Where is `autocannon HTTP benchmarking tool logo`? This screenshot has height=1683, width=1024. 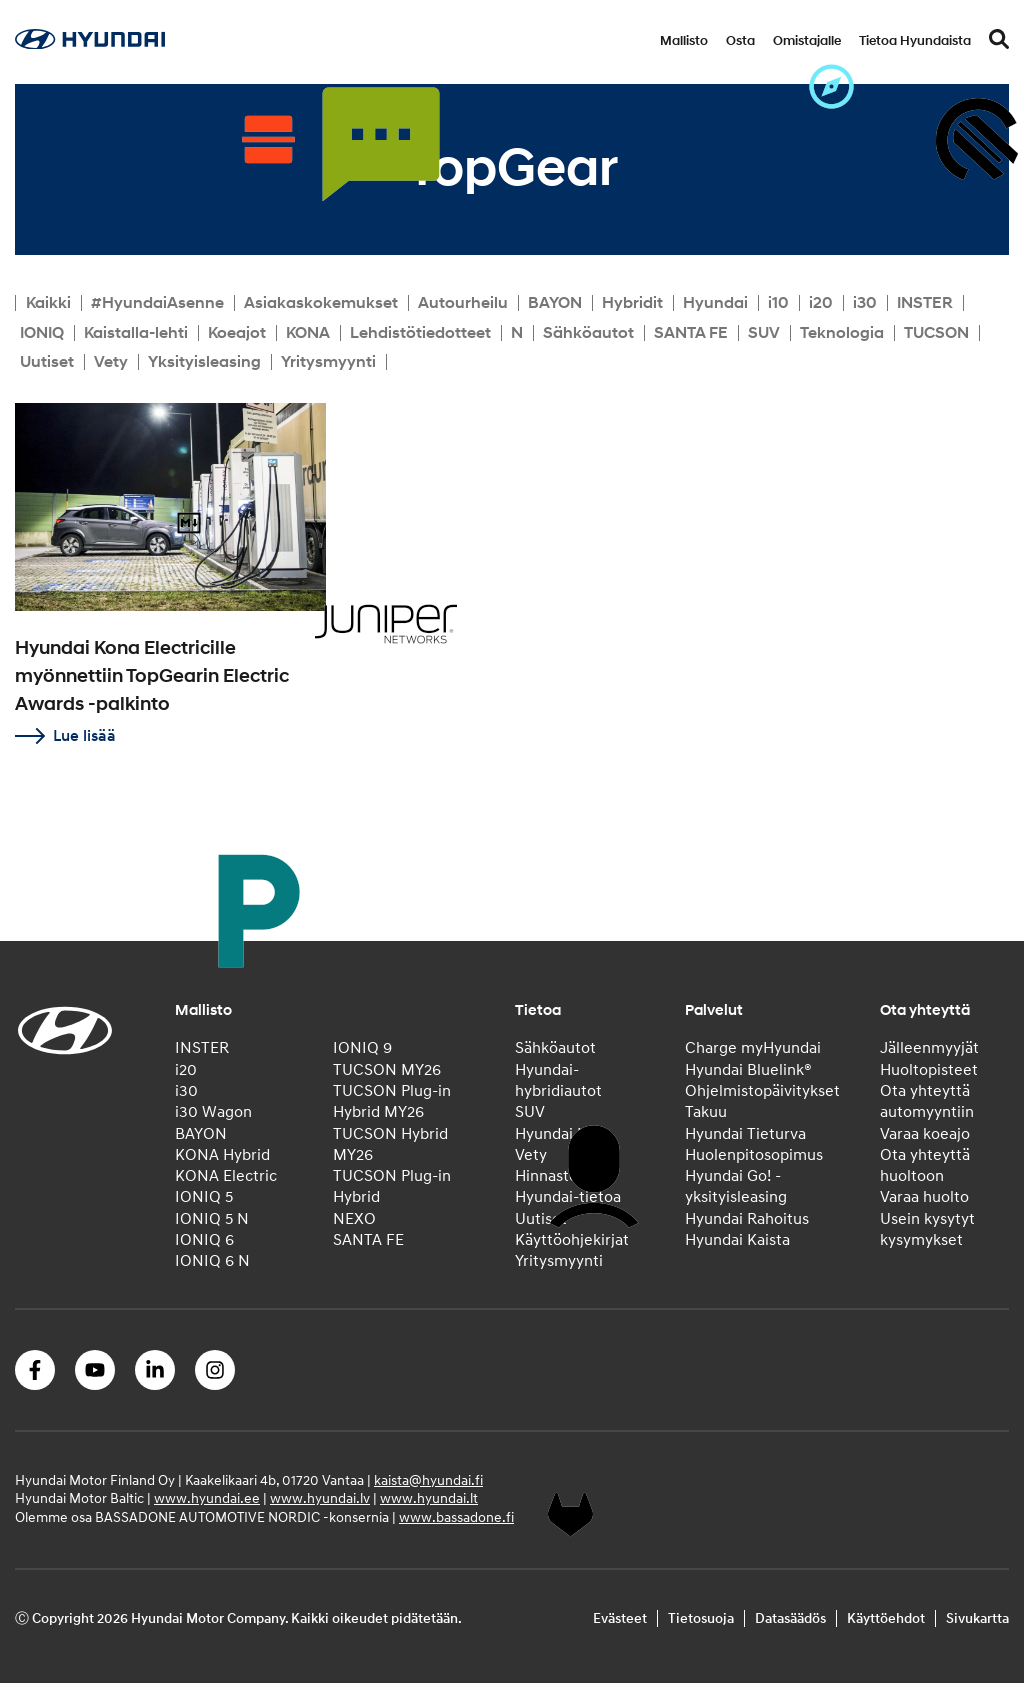 autocannon HTTP benchmarking tool logo is located at coordinates (977, 139).